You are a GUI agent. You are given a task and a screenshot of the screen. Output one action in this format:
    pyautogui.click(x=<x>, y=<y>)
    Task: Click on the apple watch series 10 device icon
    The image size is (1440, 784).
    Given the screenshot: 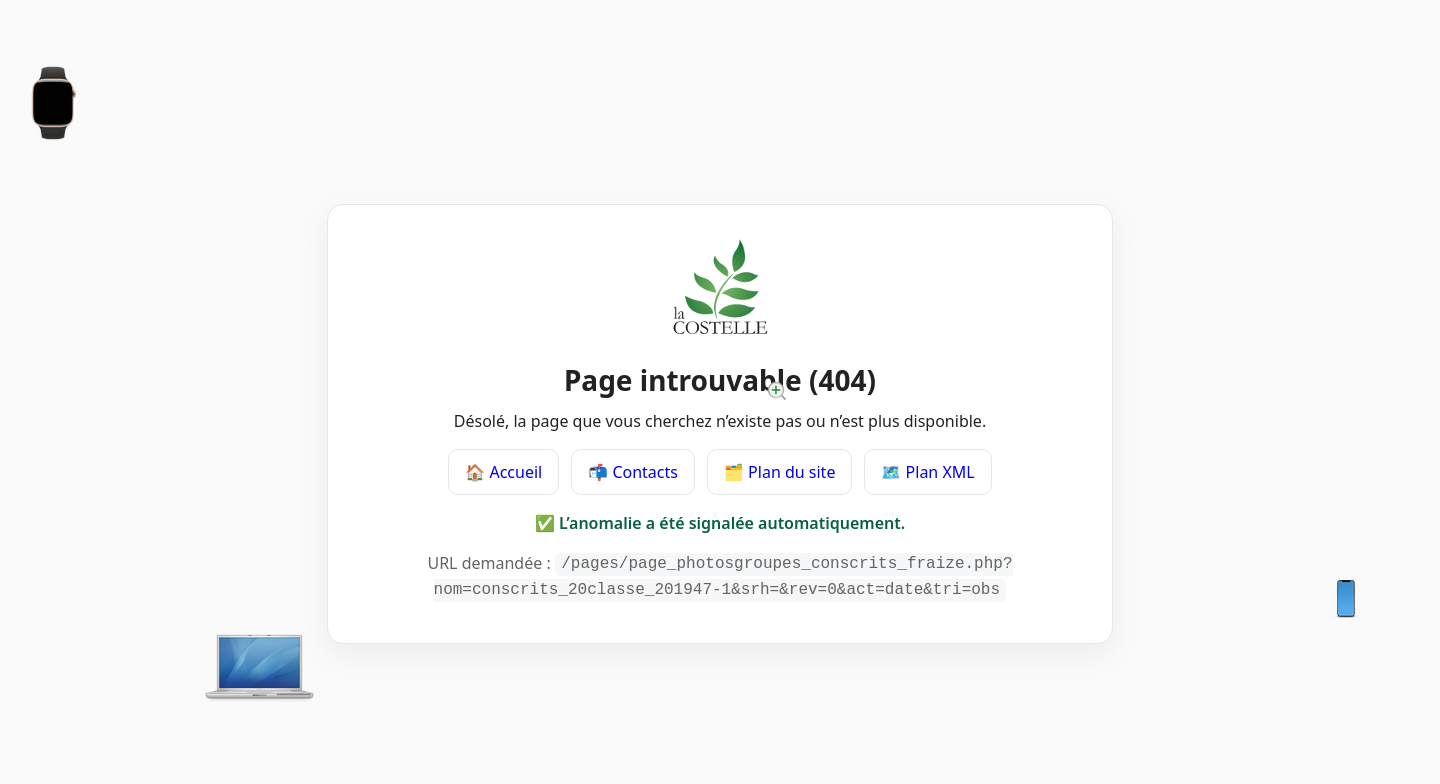 What is the action you would take?
    pyautogui.click(x=53, y=103)
    